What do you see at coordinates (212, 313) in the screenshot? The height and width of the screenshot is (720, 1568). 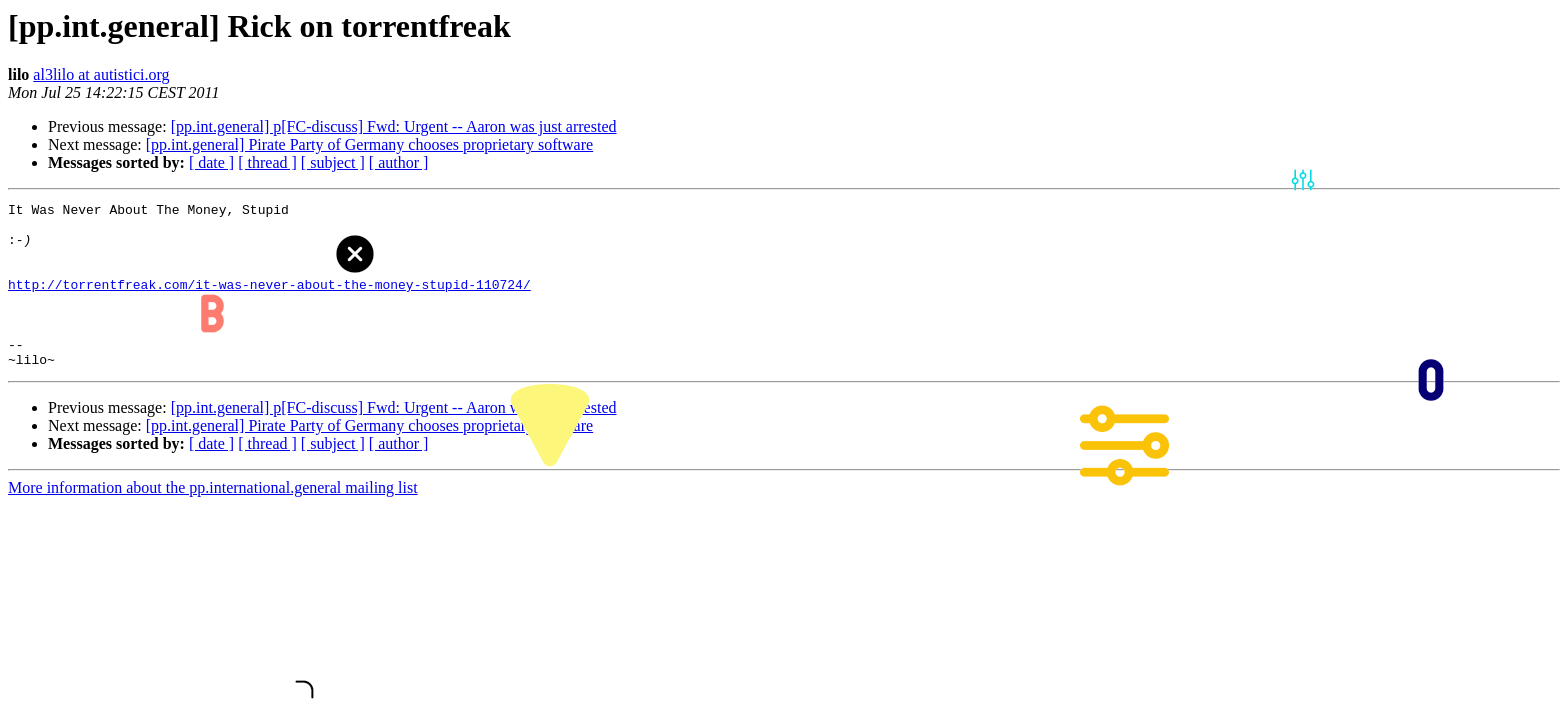 I see `apply bold formatting to text` at bounding box center [212, 313].